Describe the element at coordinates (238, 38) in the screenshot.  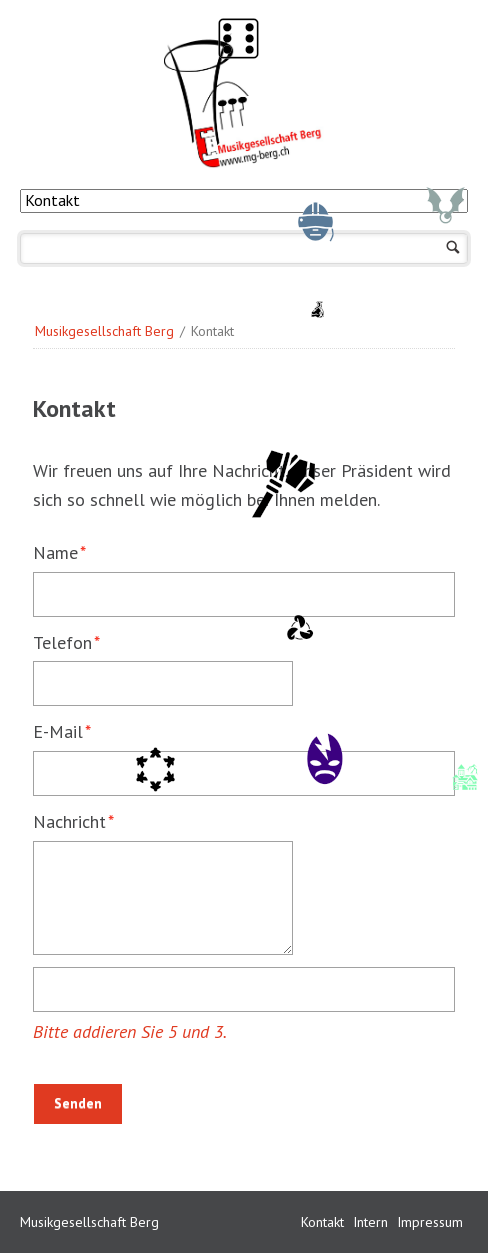
I see `indicates a dice roll result of six` at that location.